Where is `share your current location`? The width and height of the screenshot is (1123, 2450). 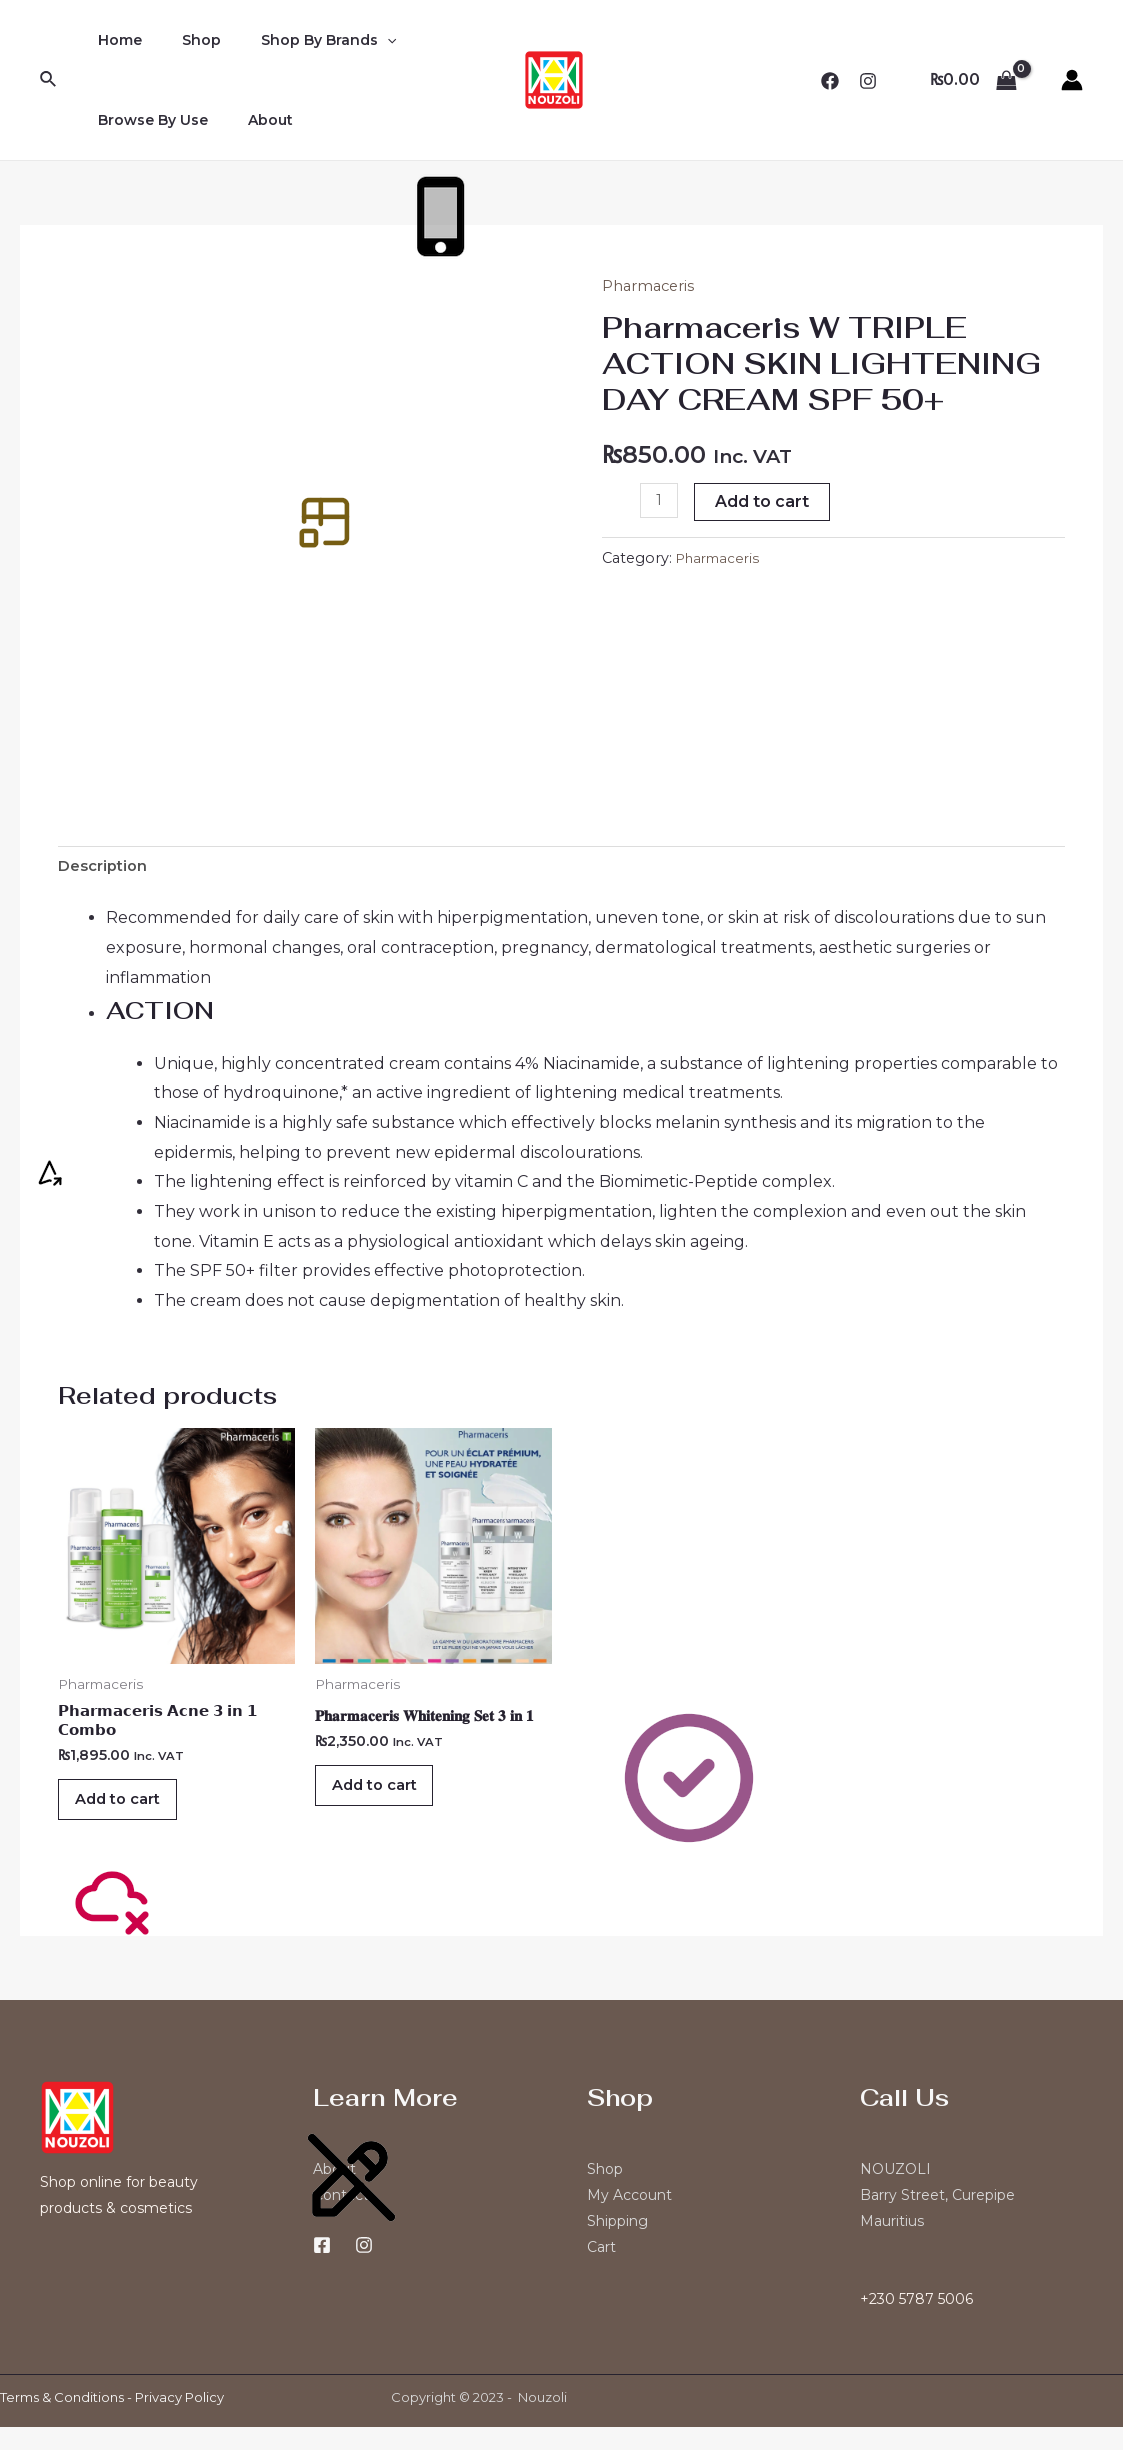 share your current location is located at coordinates (49, 1172).